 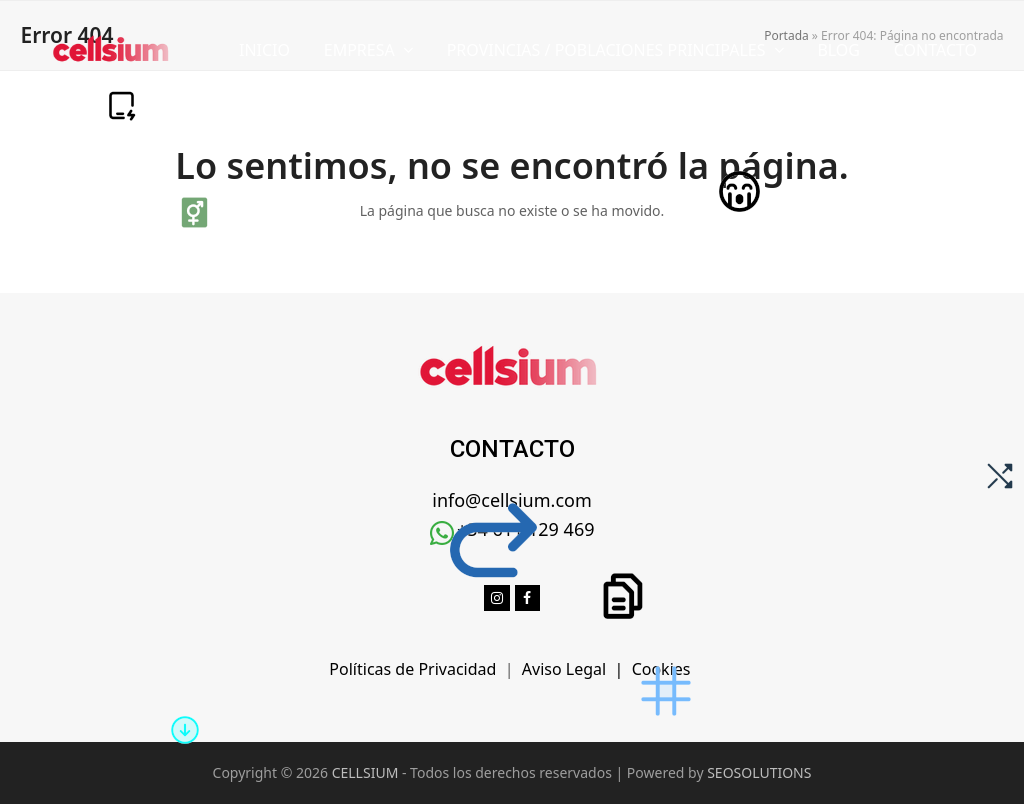 I want to click on shuffle or randomize playback order, so click(x=1000, y=476).